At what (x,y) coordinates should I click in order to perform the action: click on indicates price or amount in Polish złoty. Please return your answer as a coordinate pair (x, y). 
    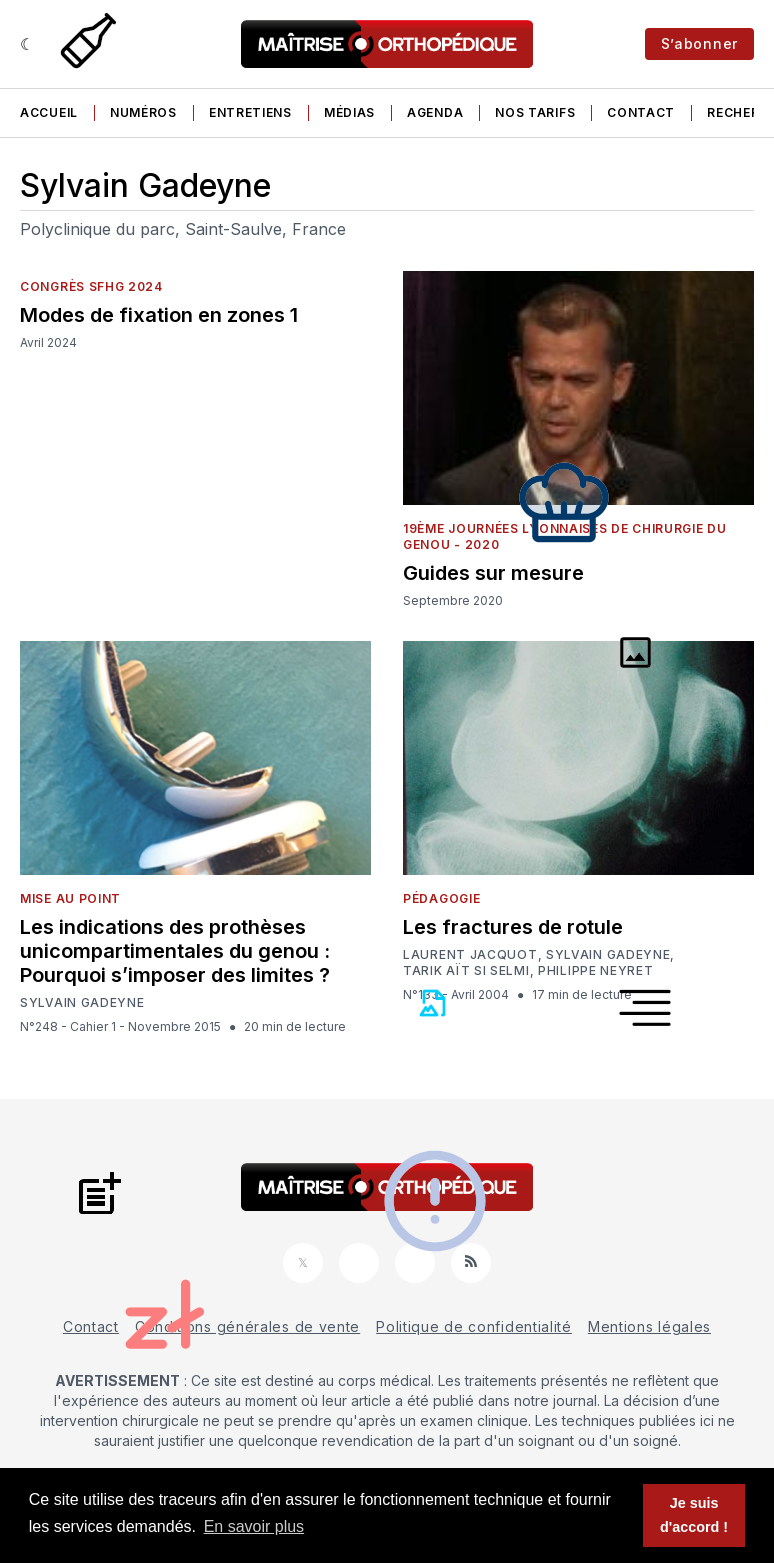
    Looking at the image, I should click on (162, 1316).